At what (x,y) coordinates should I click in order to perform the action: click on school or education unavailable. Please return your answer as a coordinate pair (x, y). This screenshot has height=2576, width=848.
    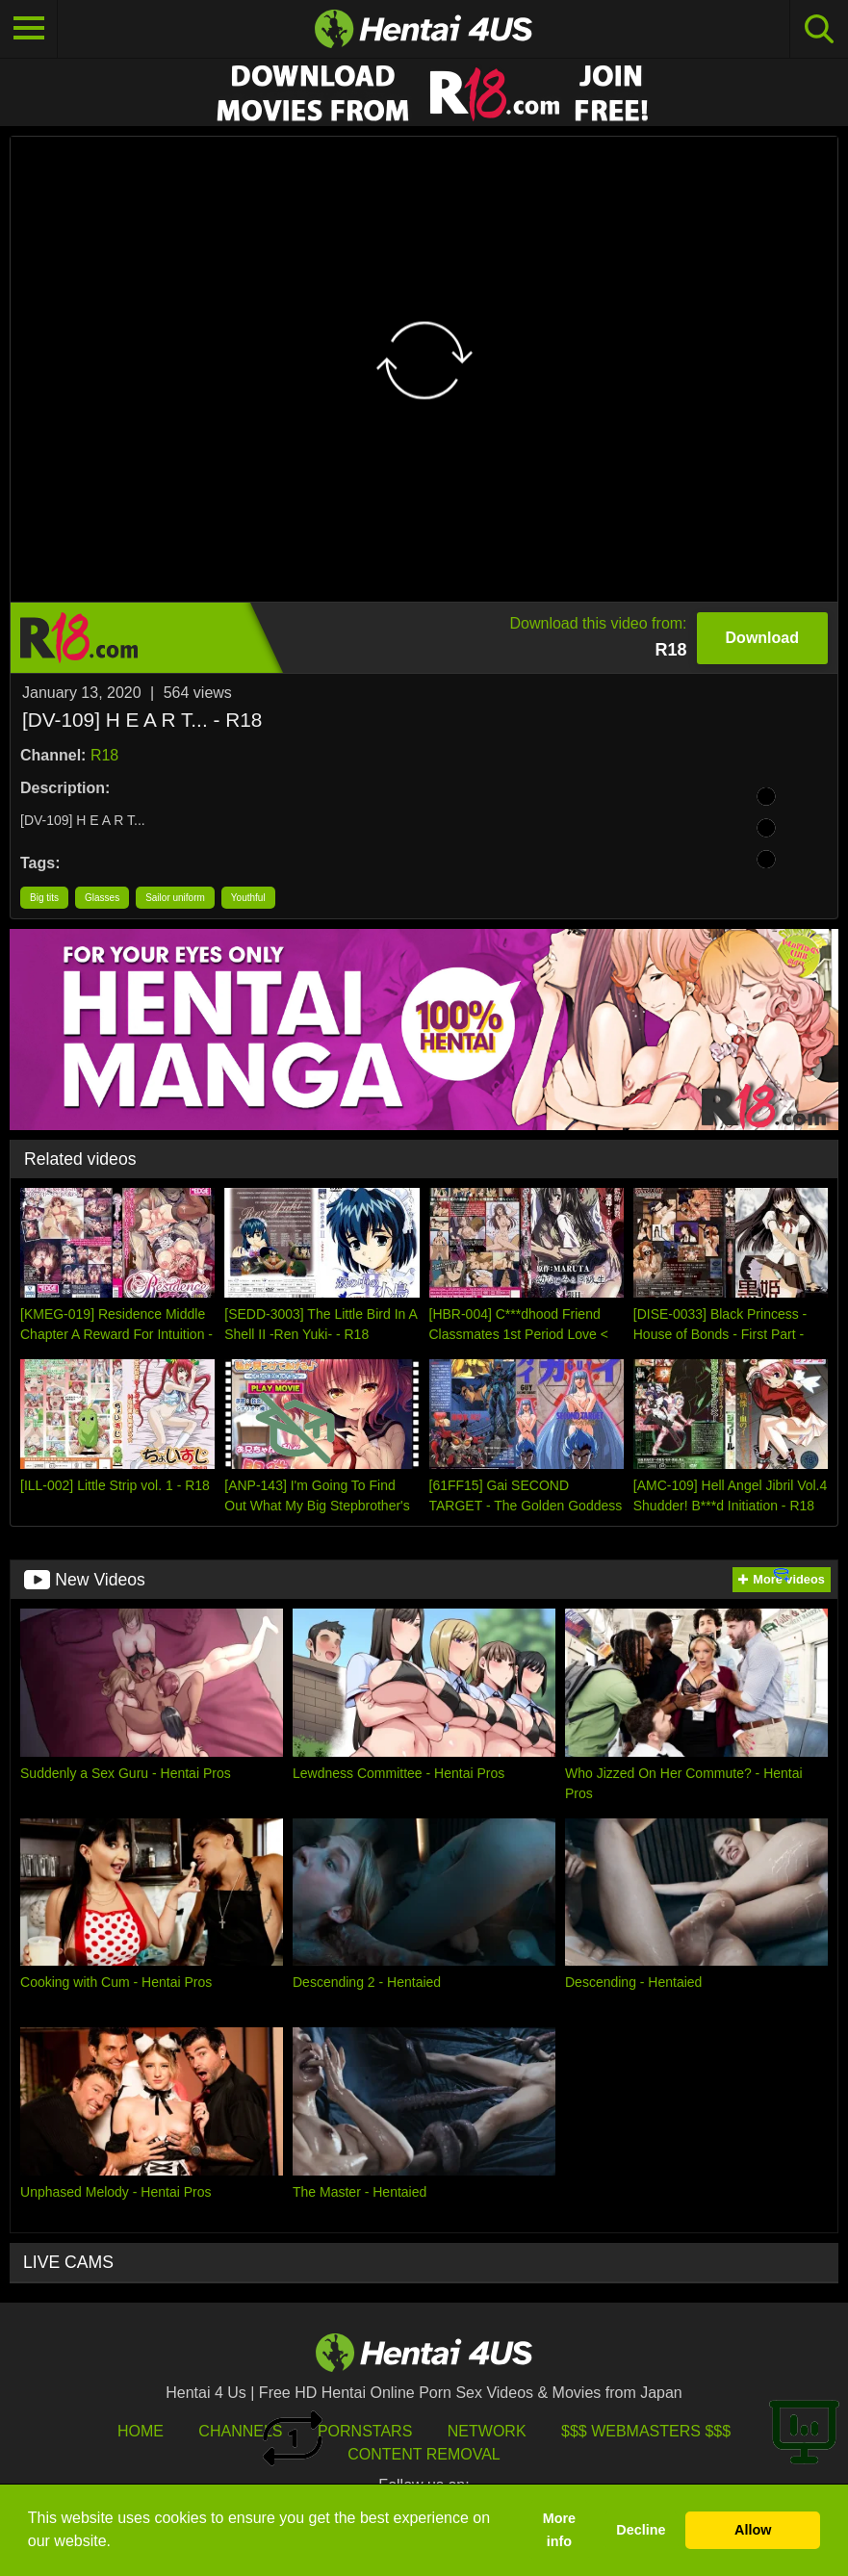
    Looking at the image, I should click on (295, 1428).